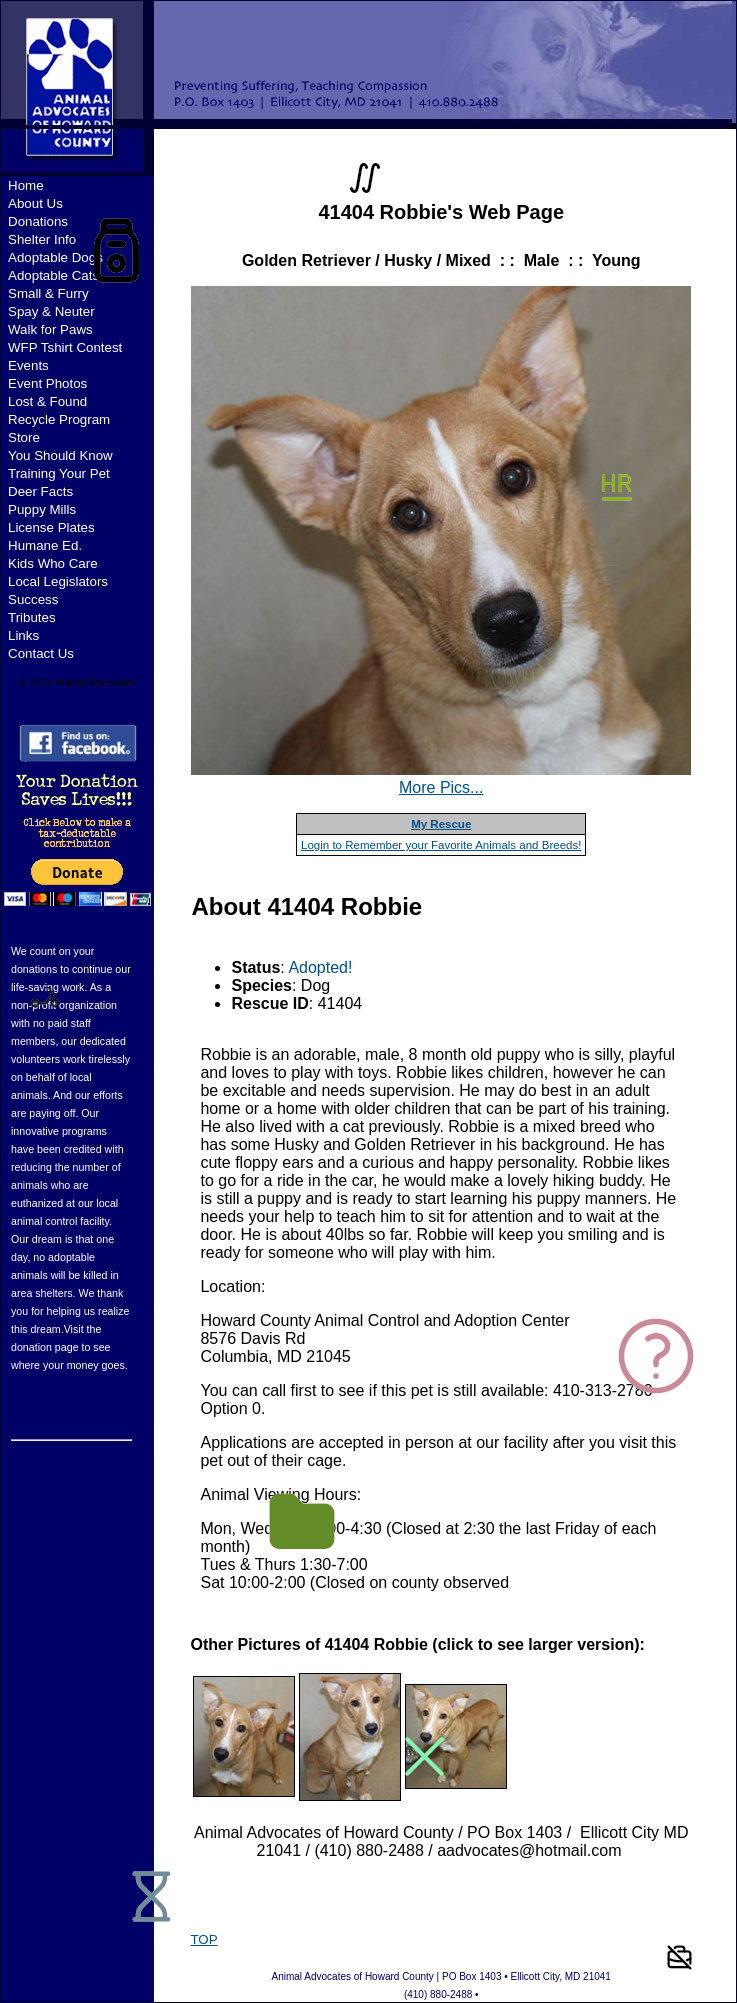 The width and height of the screenshot is (737, 2003). I want to click on insert a horizontal rule or divider line, so click(617, 486).